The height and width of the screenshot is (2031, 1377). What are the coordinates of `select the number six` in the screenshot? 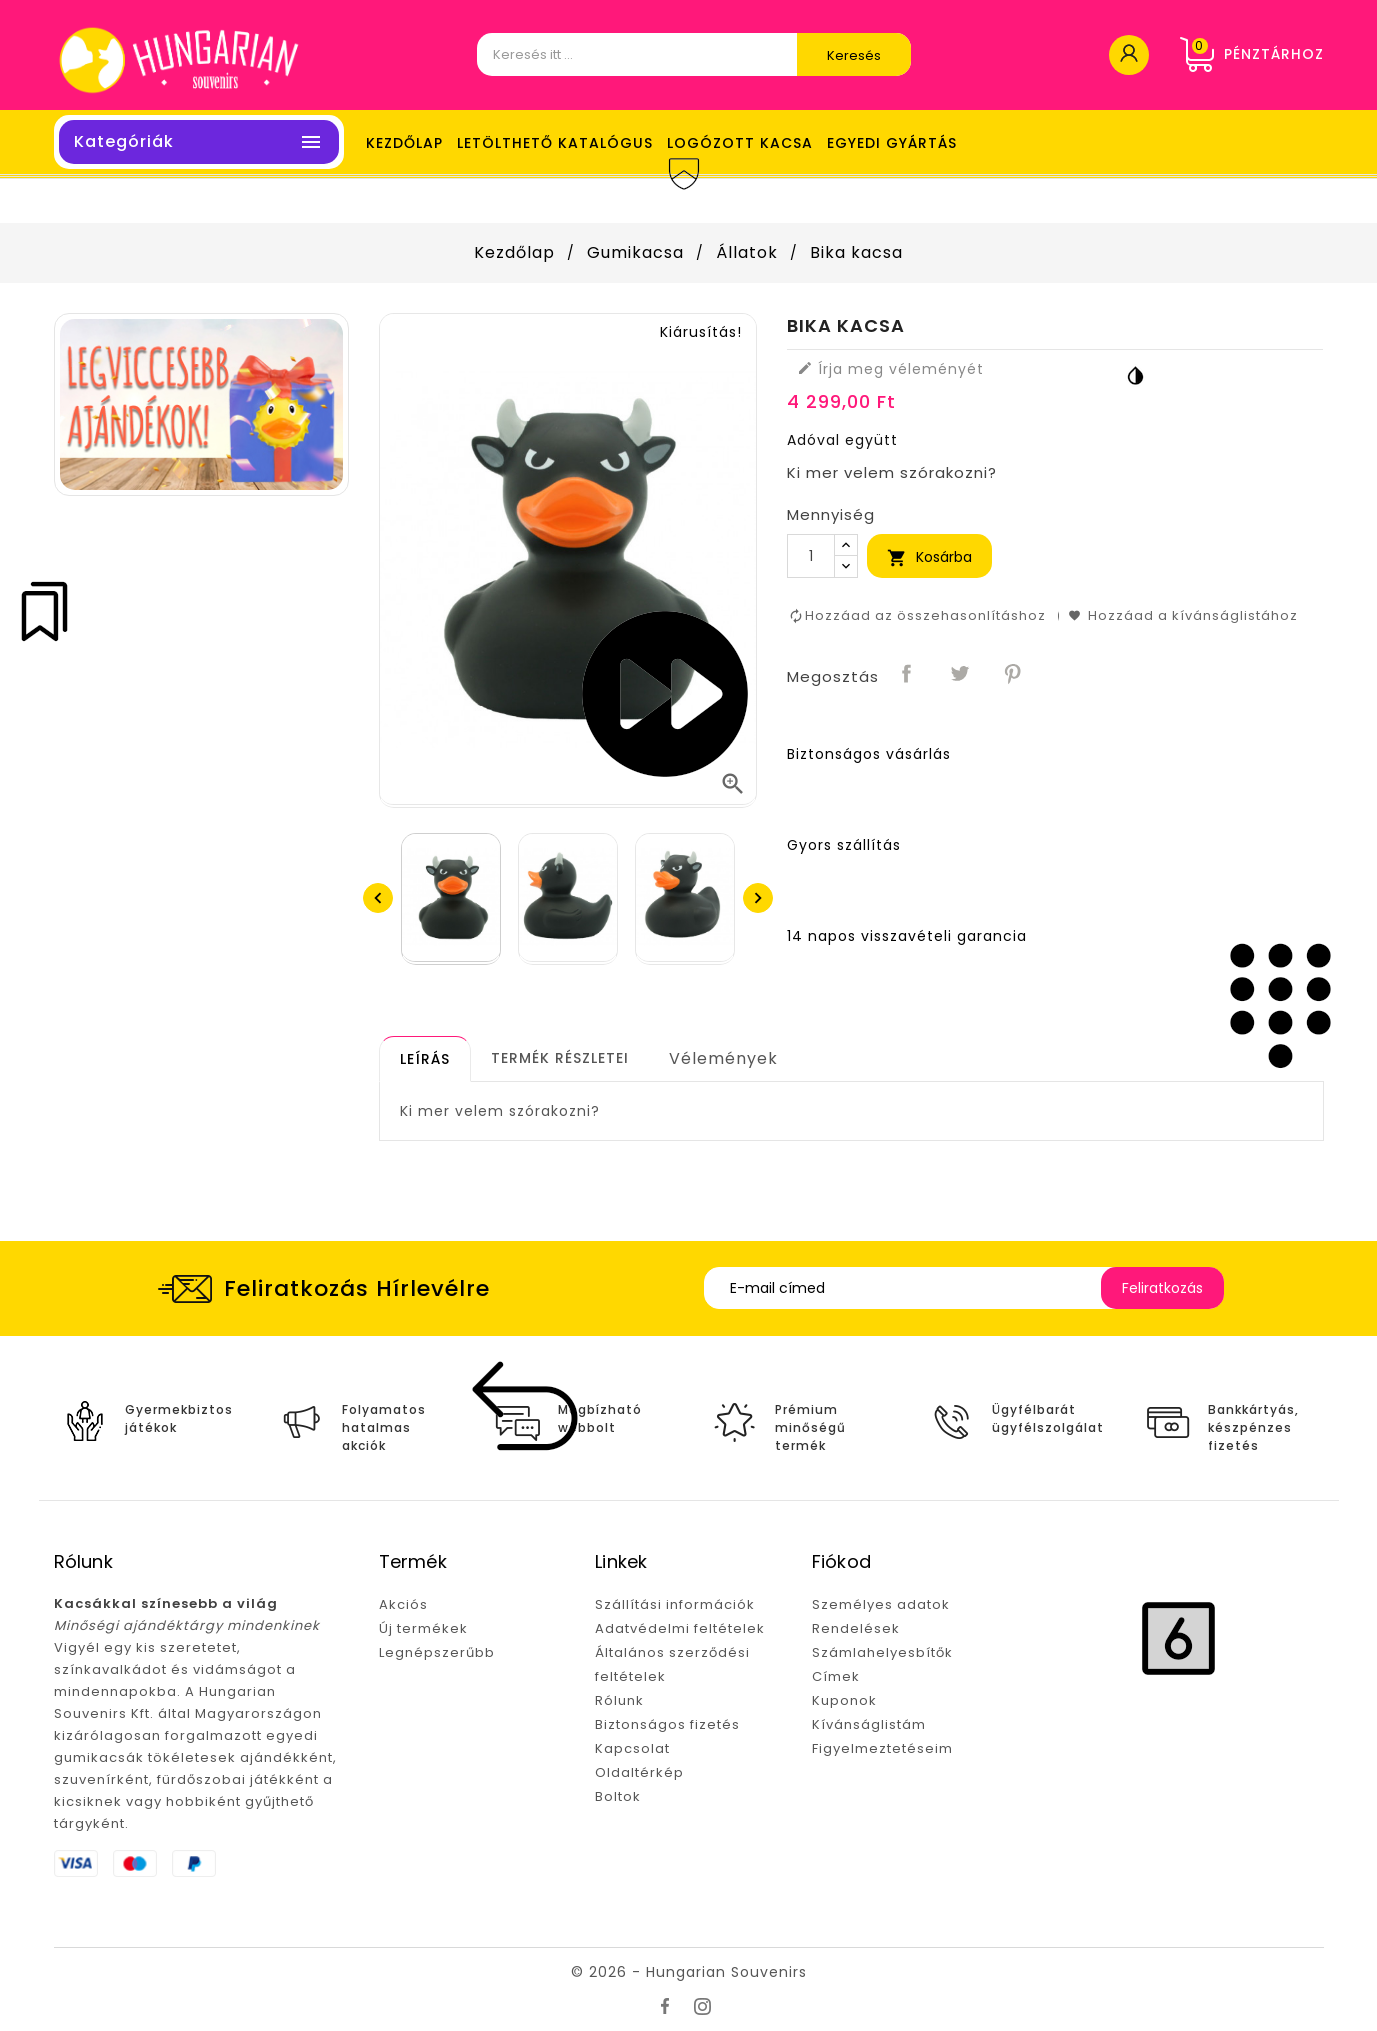 It's located at (1178, 1638).